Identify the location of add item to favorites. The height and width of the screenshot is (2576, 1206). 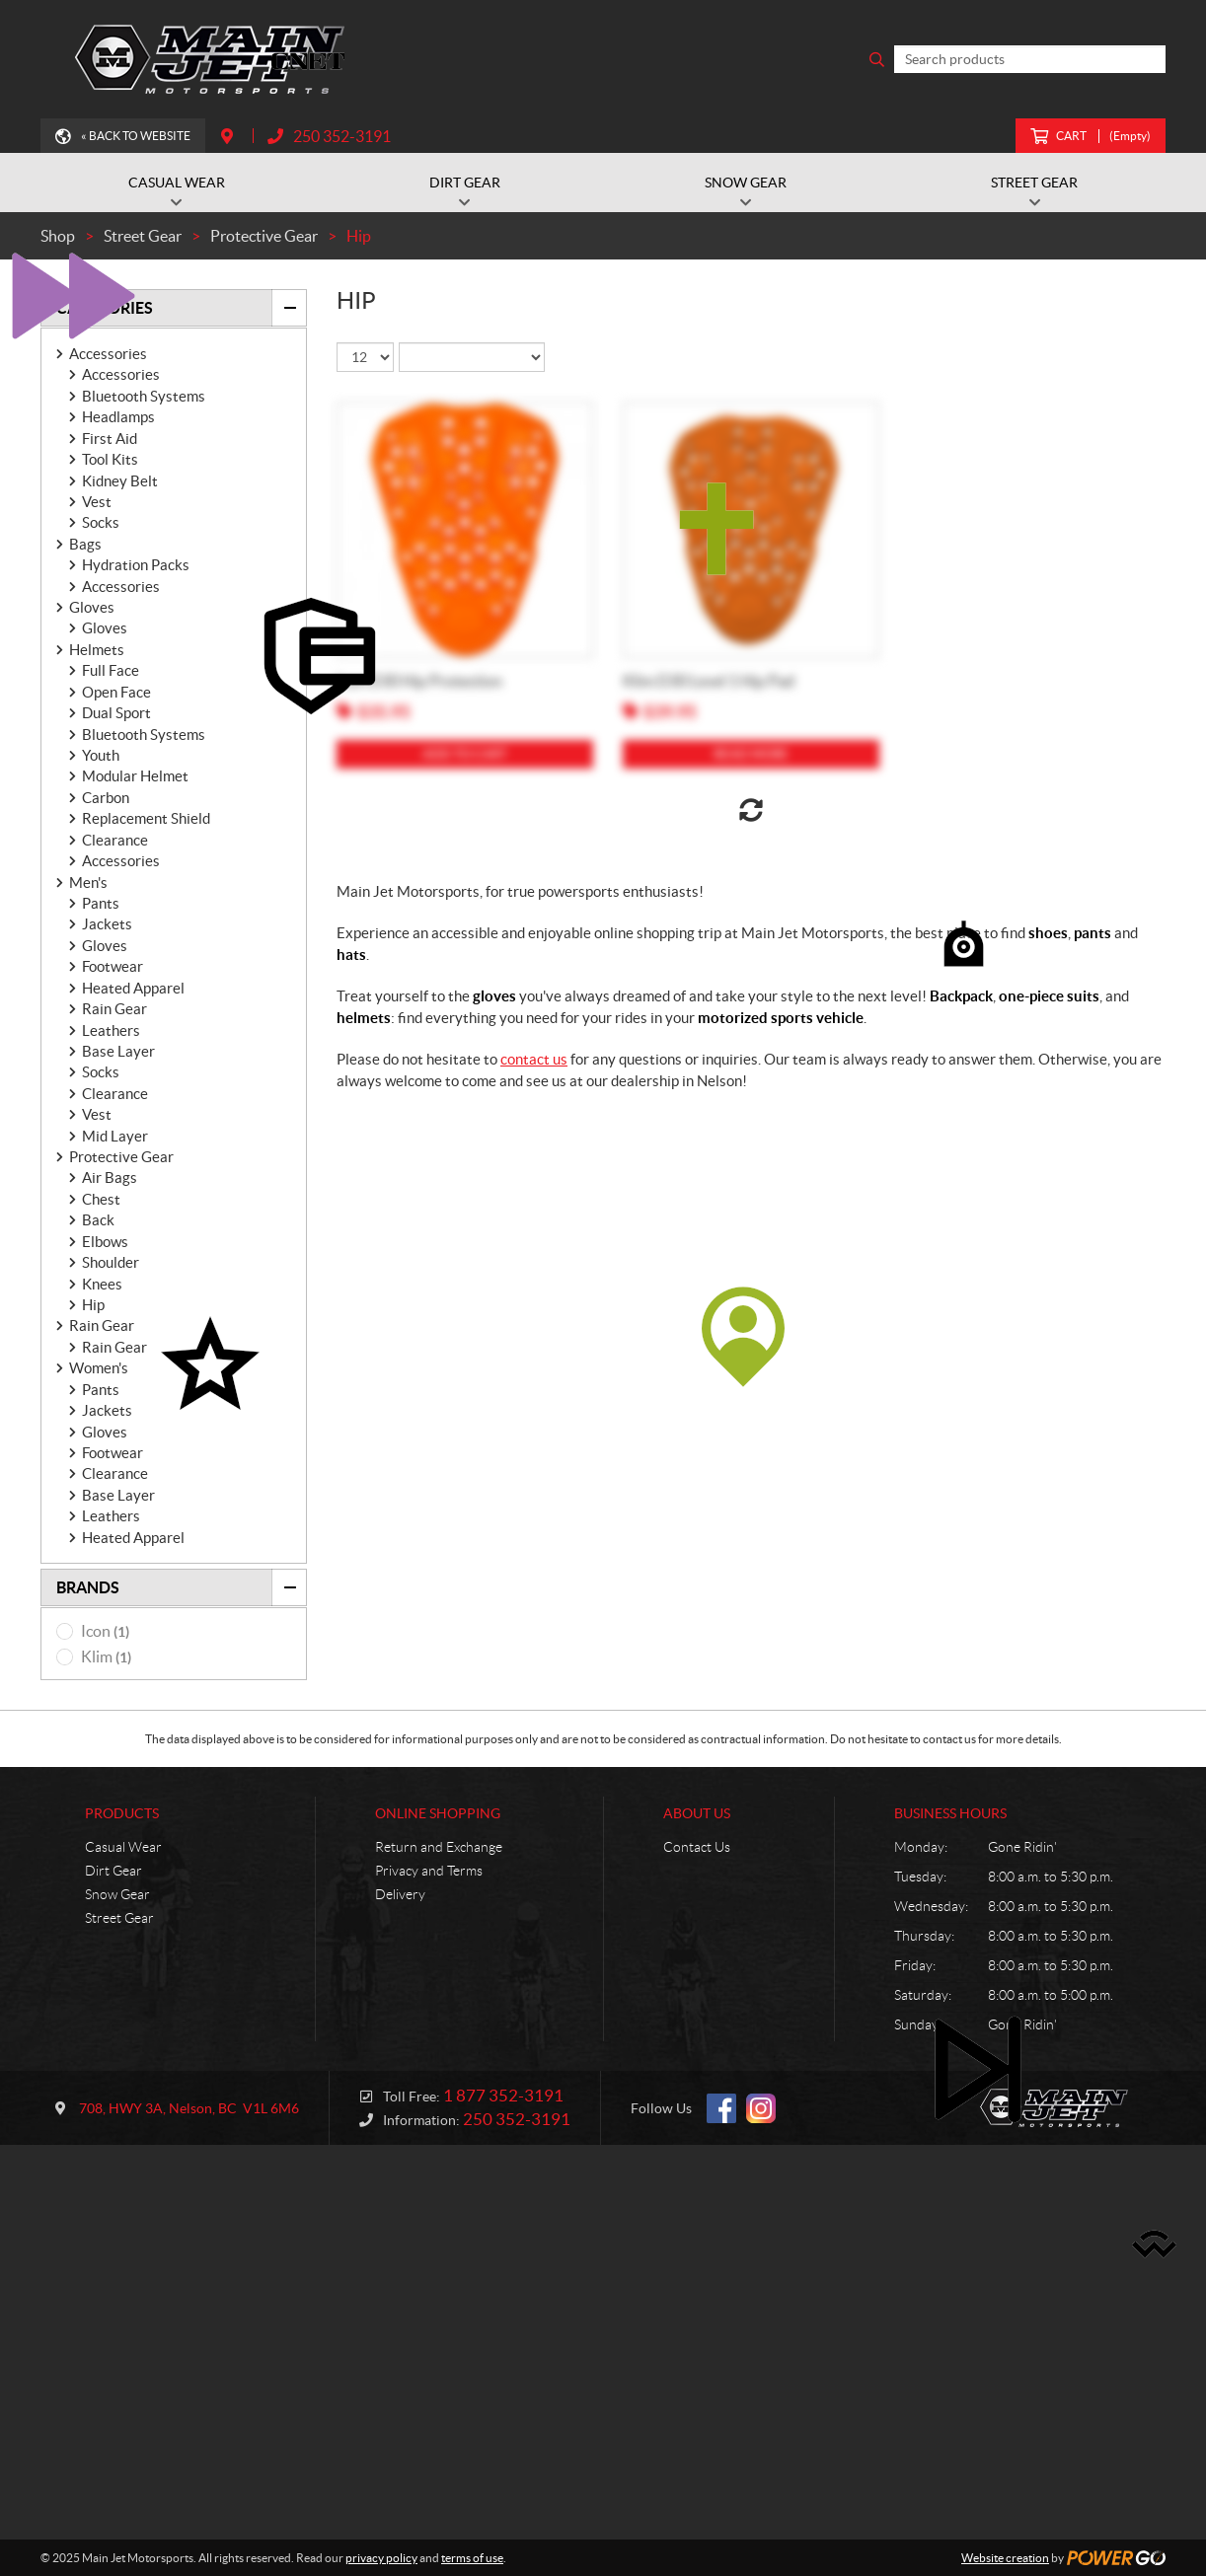
(210, 1365).